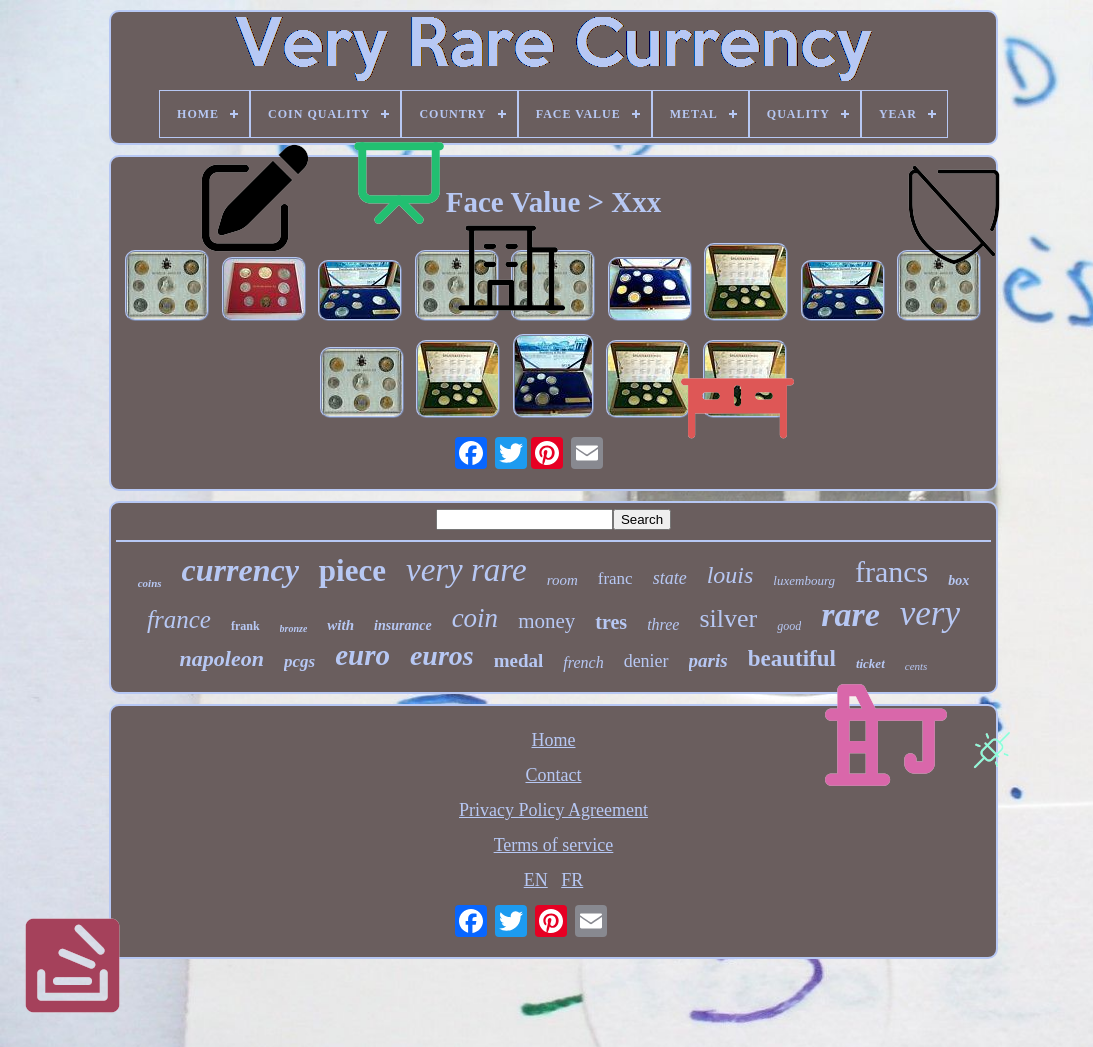 This screenshot has height=1047, width=1093. I want to click on disable security or protection features, so click(954, 211).